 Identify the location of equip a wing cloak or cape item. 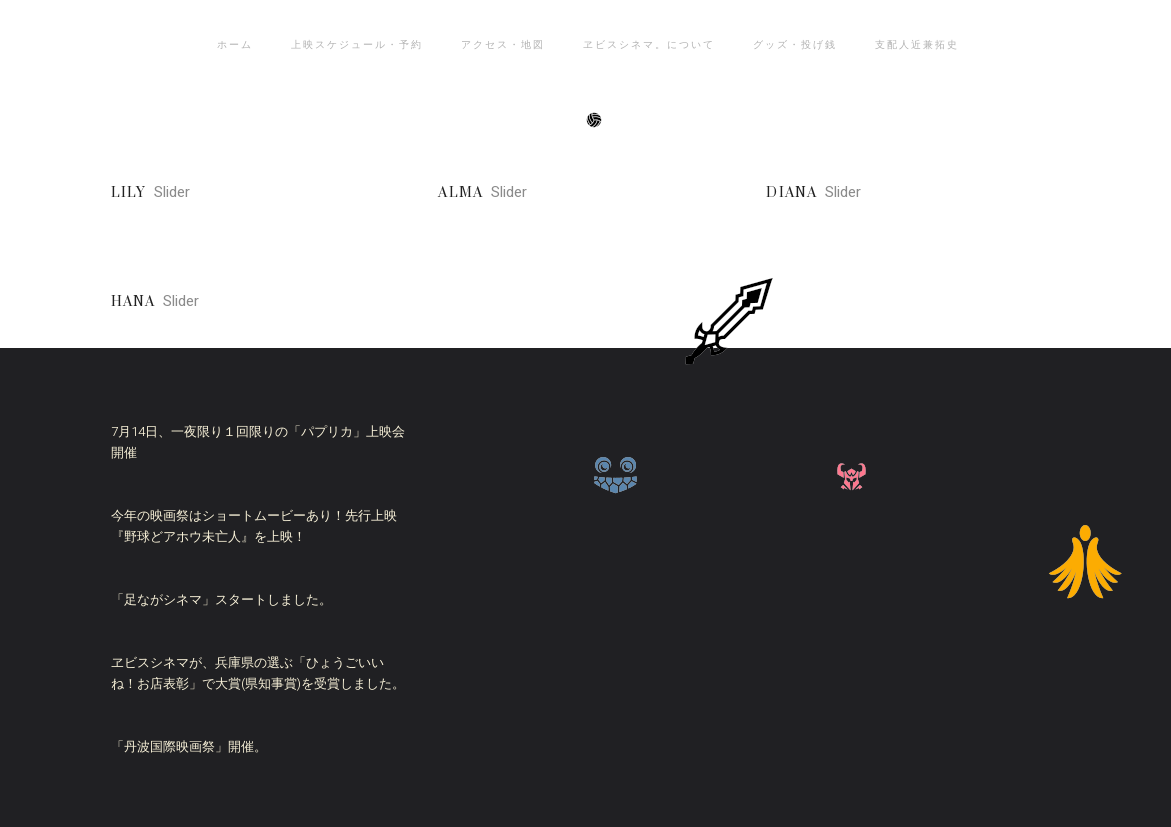
(1085, 561).